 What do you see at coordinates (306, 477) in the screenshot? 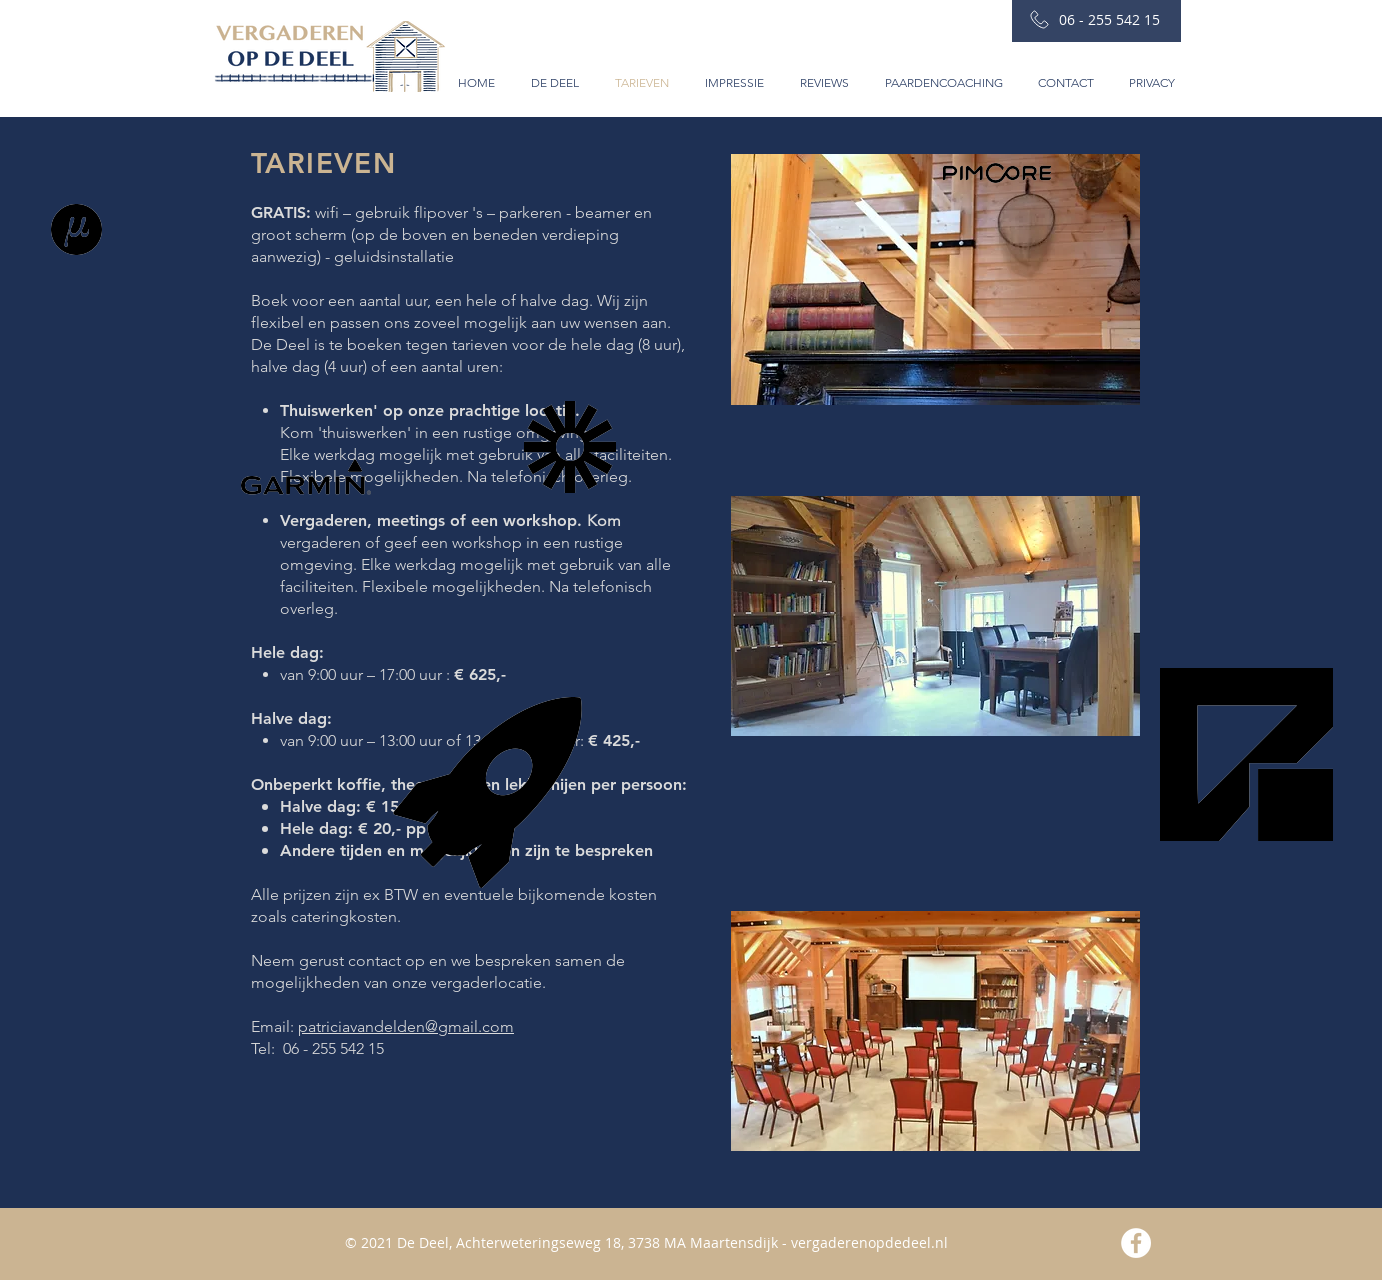
I see `garmin app or service branding` at bounding box center [306, 477].